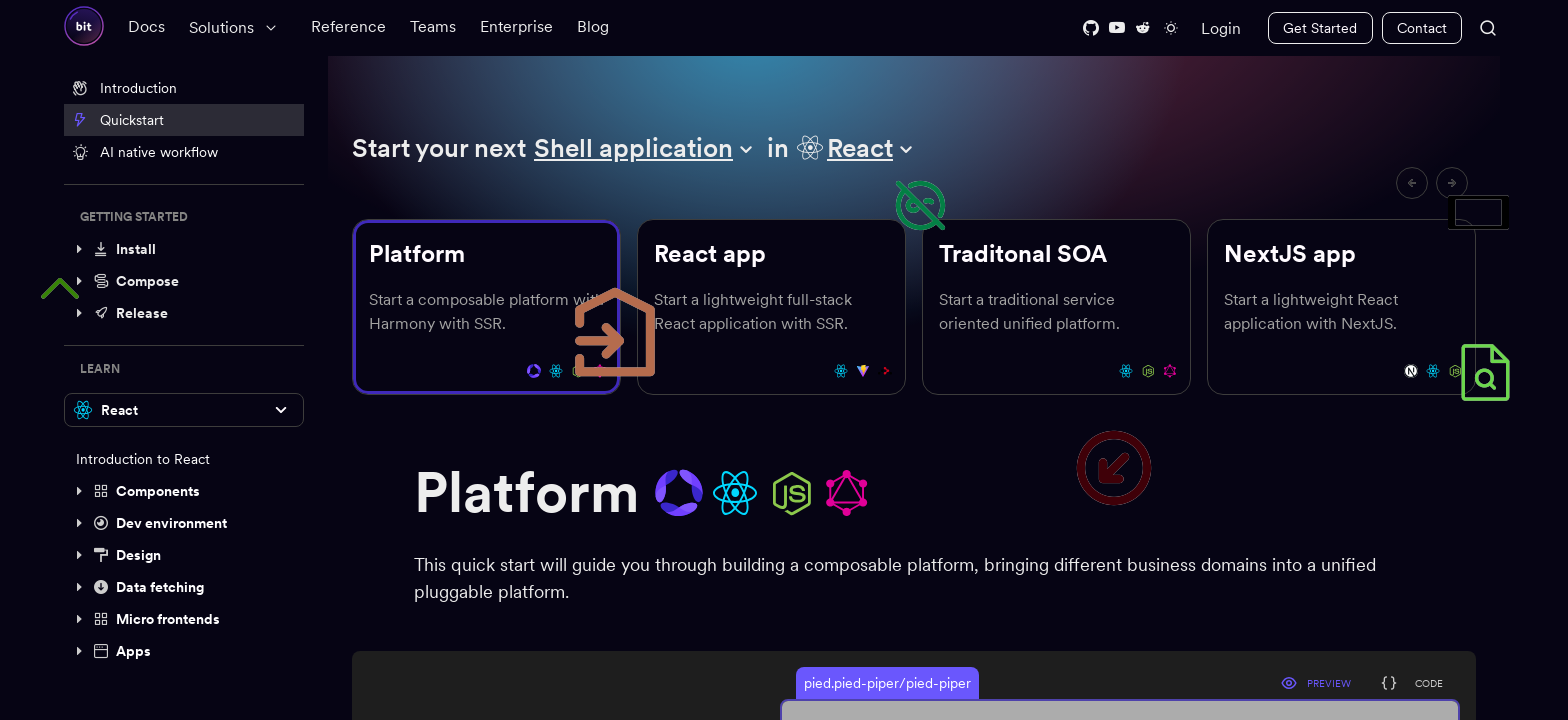 The image size is (1568, 720). Describe the element at coordinates (615, 332) in the screenshot. I see `transfer funds or items into an account` at that location.